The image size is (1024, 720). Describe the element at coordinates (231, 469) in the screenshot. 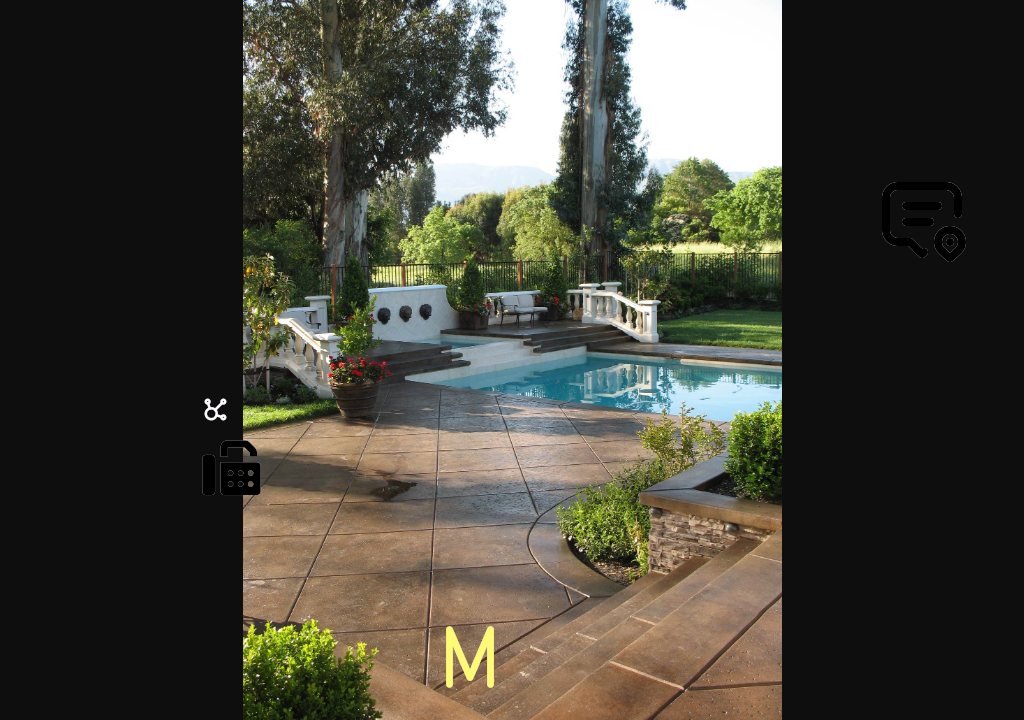

I see `send or receive a fax` at that location.